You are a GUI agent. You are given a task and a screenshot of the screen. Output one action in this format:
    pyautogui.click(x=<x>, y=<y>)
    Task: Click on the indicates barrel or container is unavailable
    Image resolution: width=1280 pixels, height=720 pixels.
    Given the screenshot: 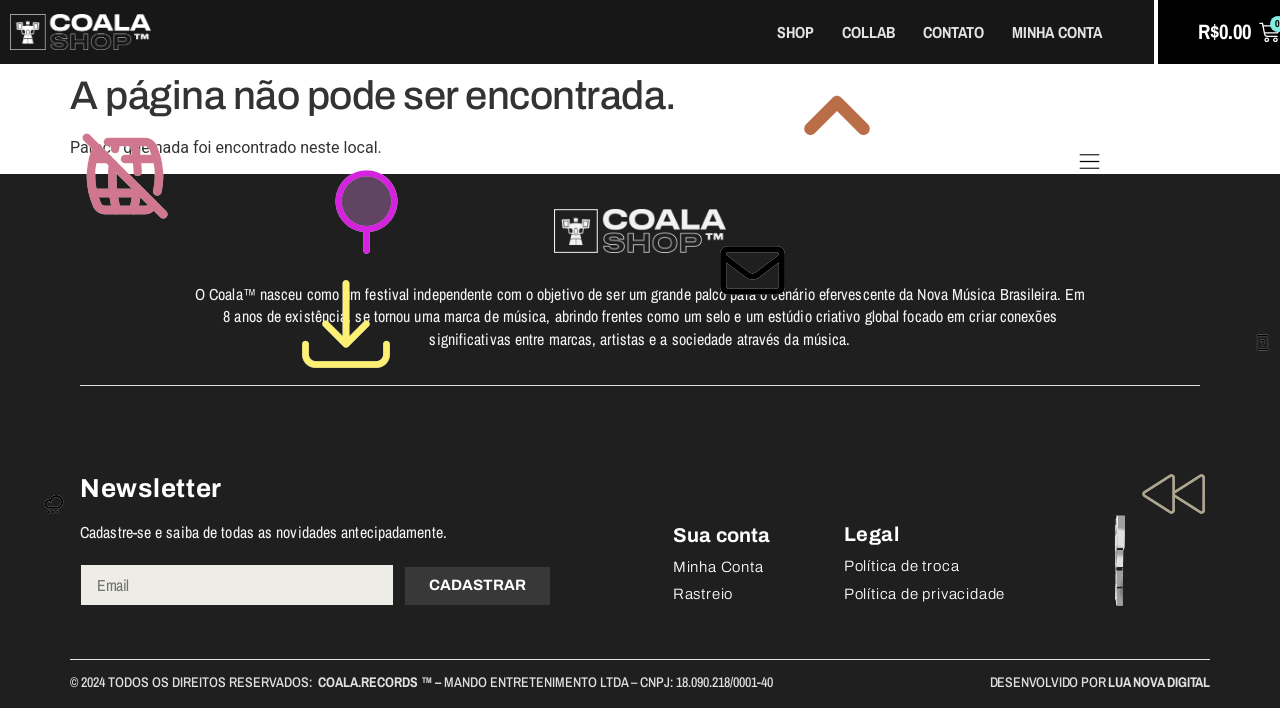 What is the action you would take?
    pyautogui.click(x=125, y=176)
    